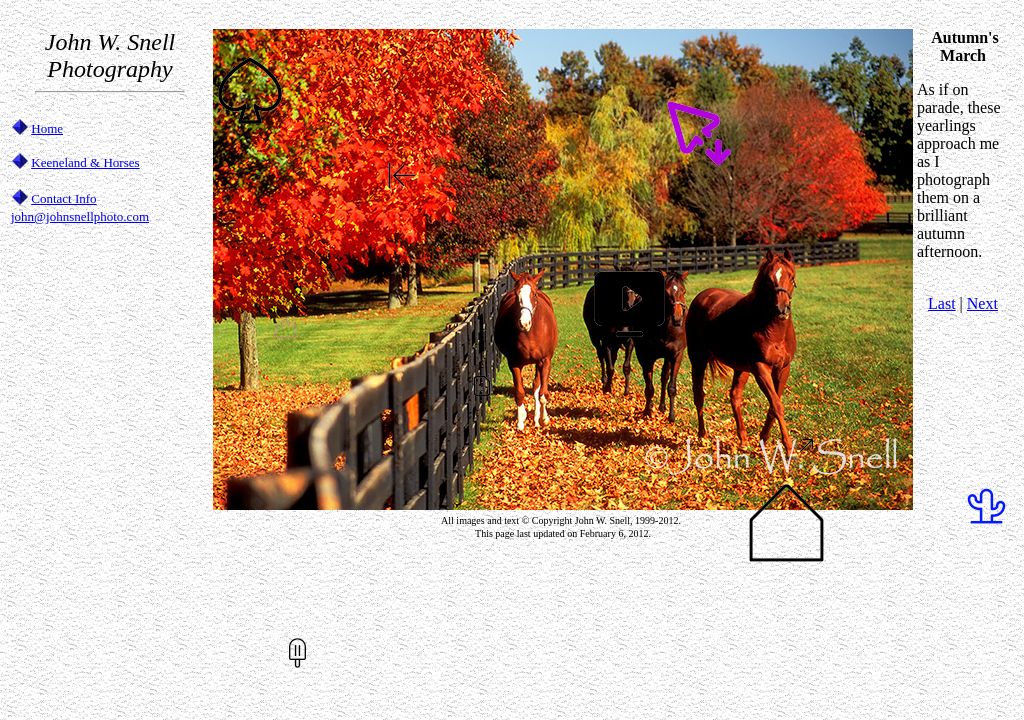 The width and height of the screenshot is (1024, 720). What do you see at coordinates (250, 92) in the screenshot?
I see `spade suit symbol for card games` at bounding box center [250, 92].